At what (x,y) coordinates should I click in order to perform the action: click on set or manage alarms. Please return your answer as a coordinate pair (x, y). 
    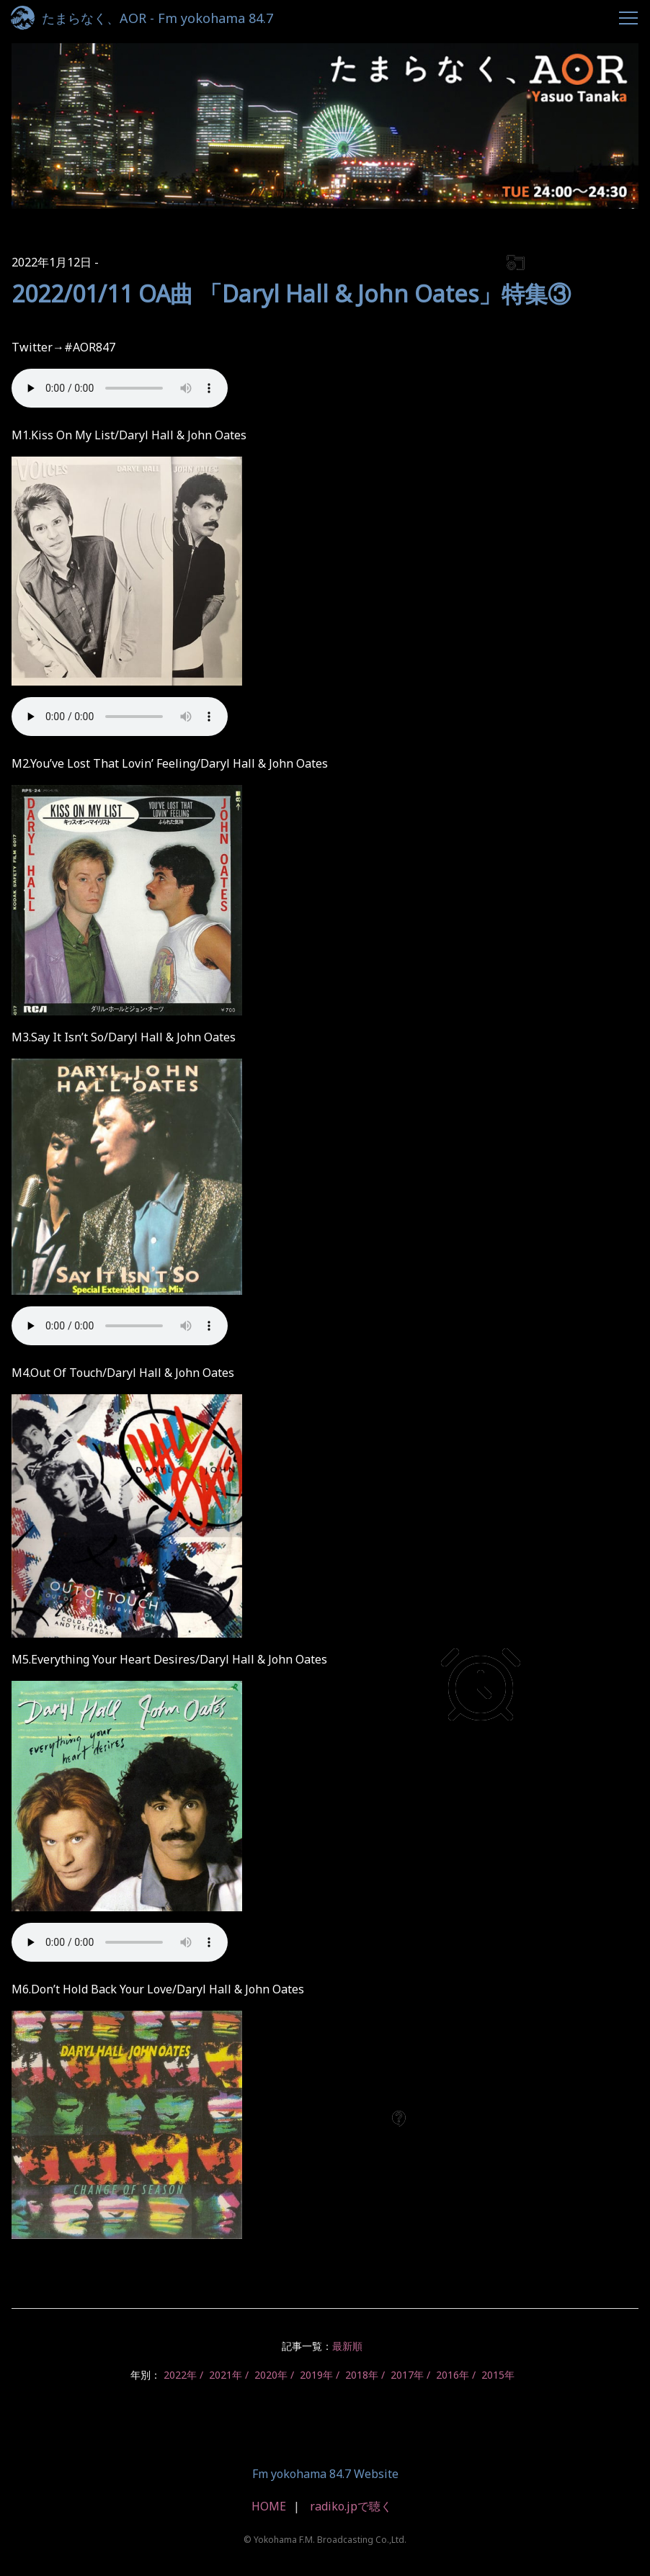
    Looking at the image, I should click on (481, 1684).